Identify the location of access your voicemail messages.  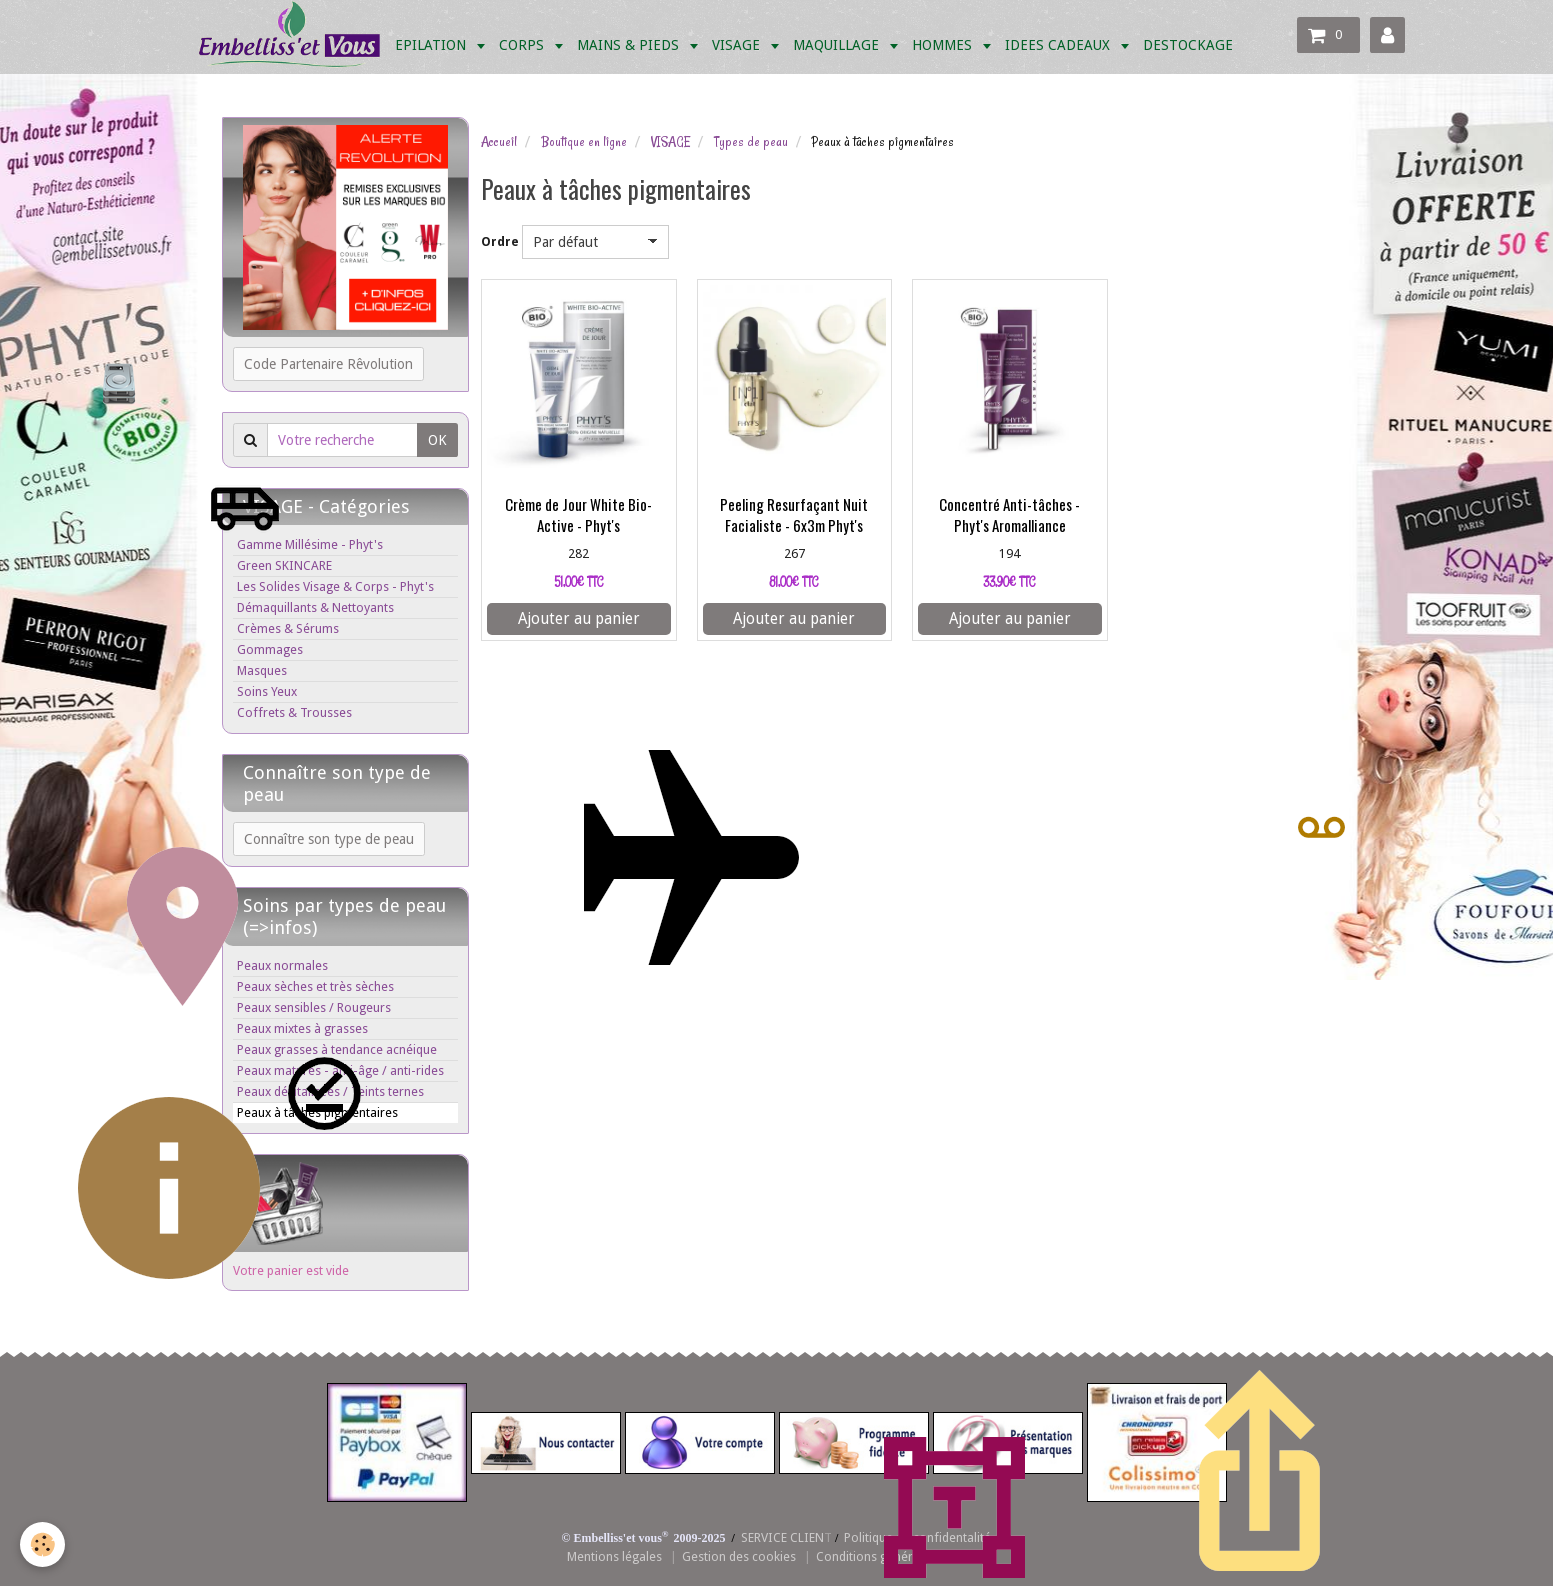
(1321, 828).